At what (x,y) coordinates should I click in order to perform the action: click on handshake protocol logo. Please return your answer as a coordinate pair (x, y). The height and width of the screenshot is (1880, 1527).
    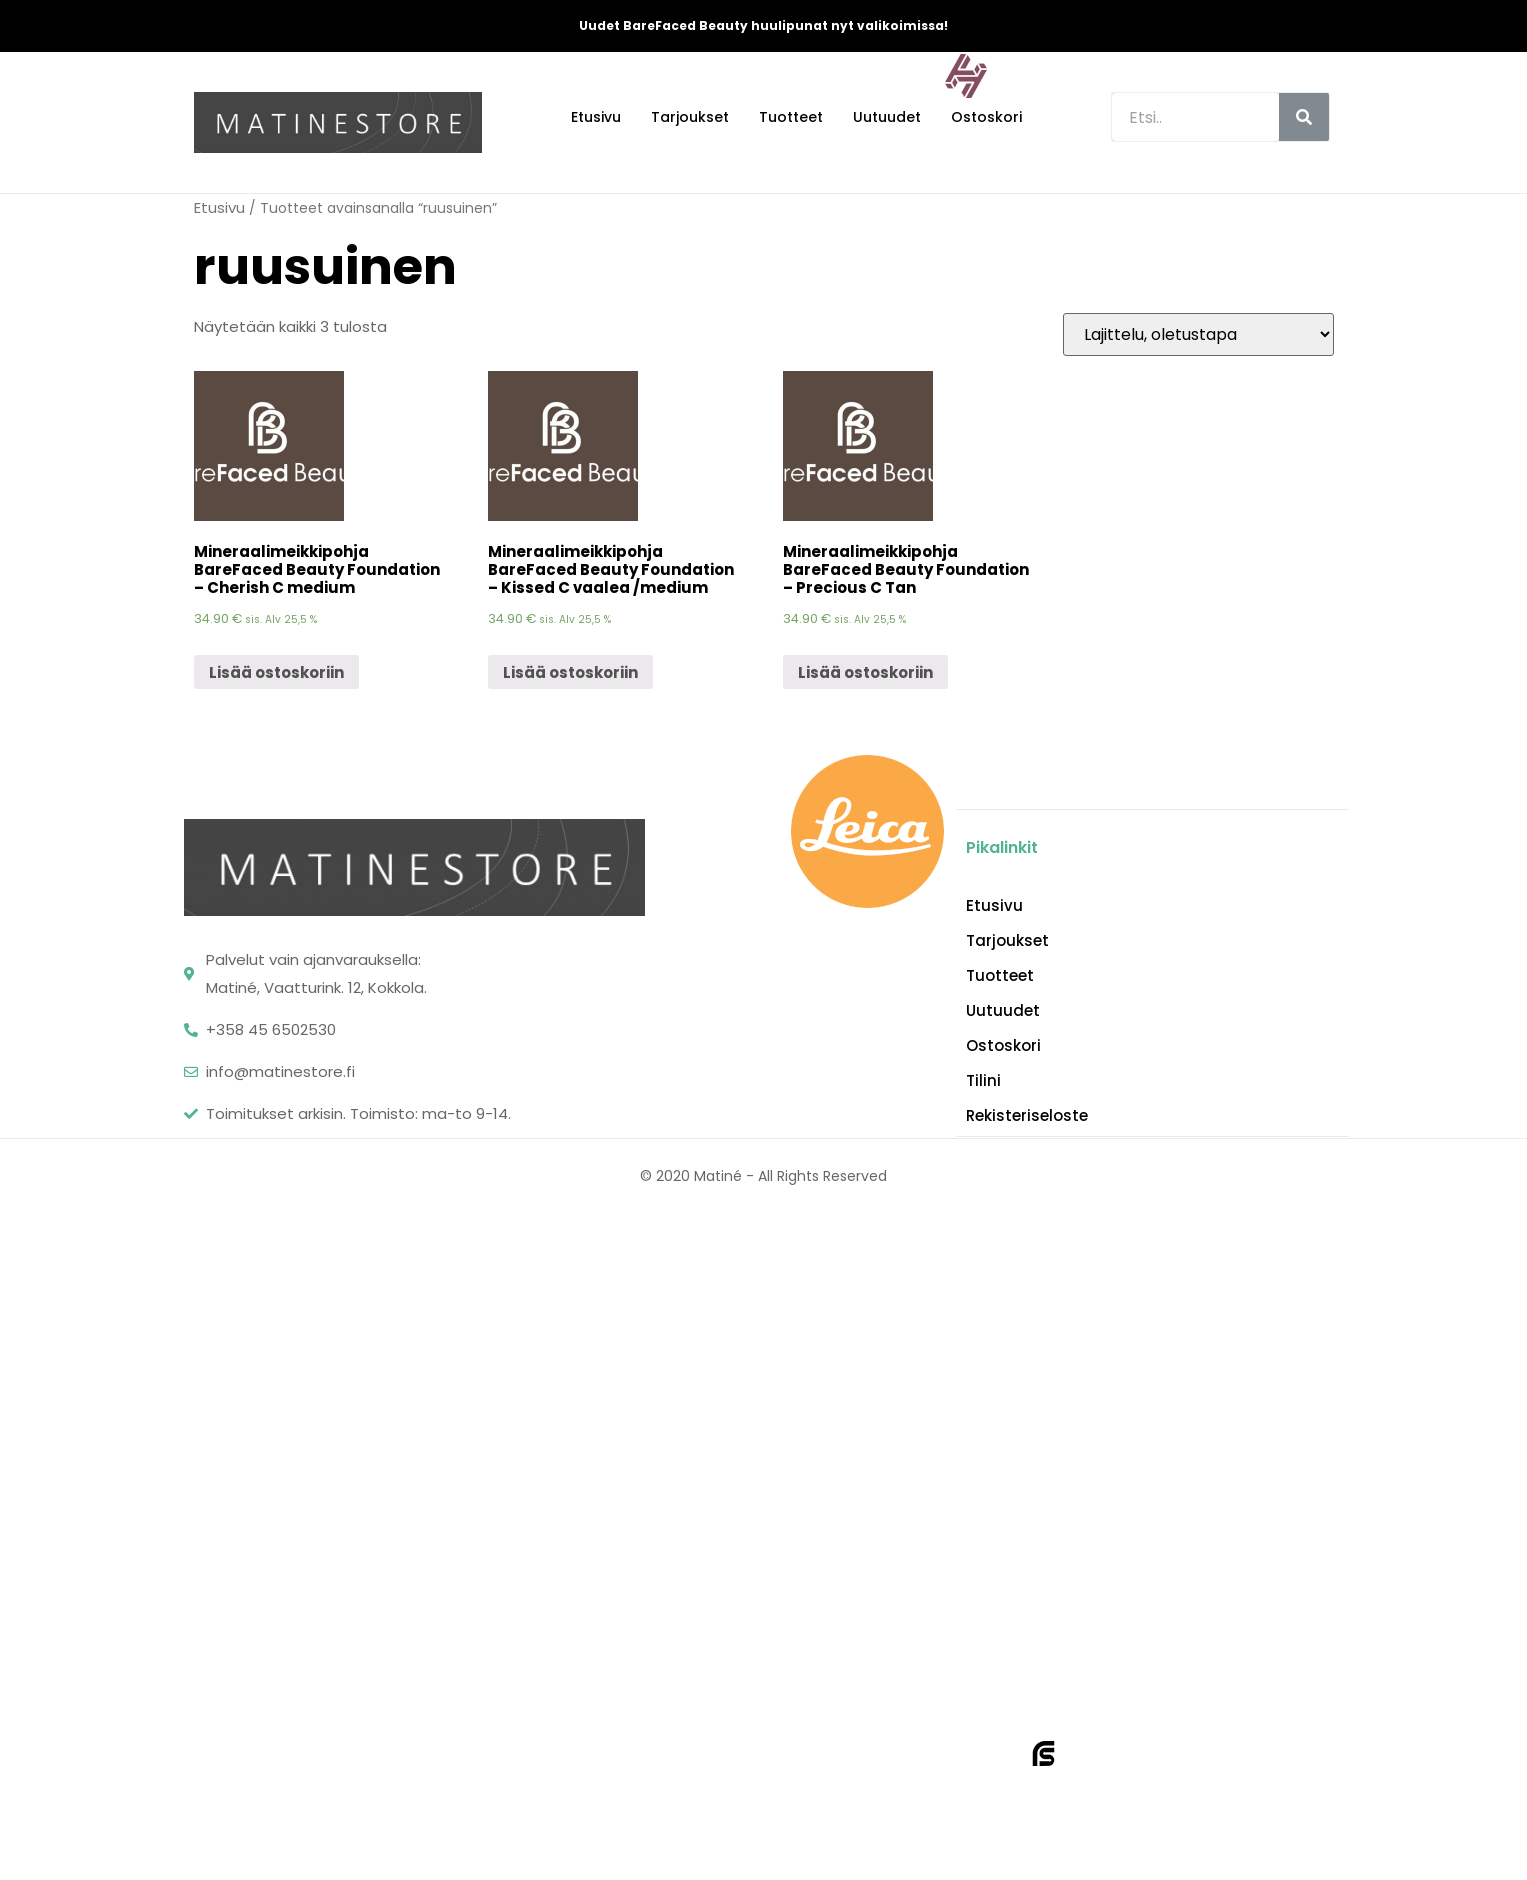
    Looking at the image, I should click on (966, 76).